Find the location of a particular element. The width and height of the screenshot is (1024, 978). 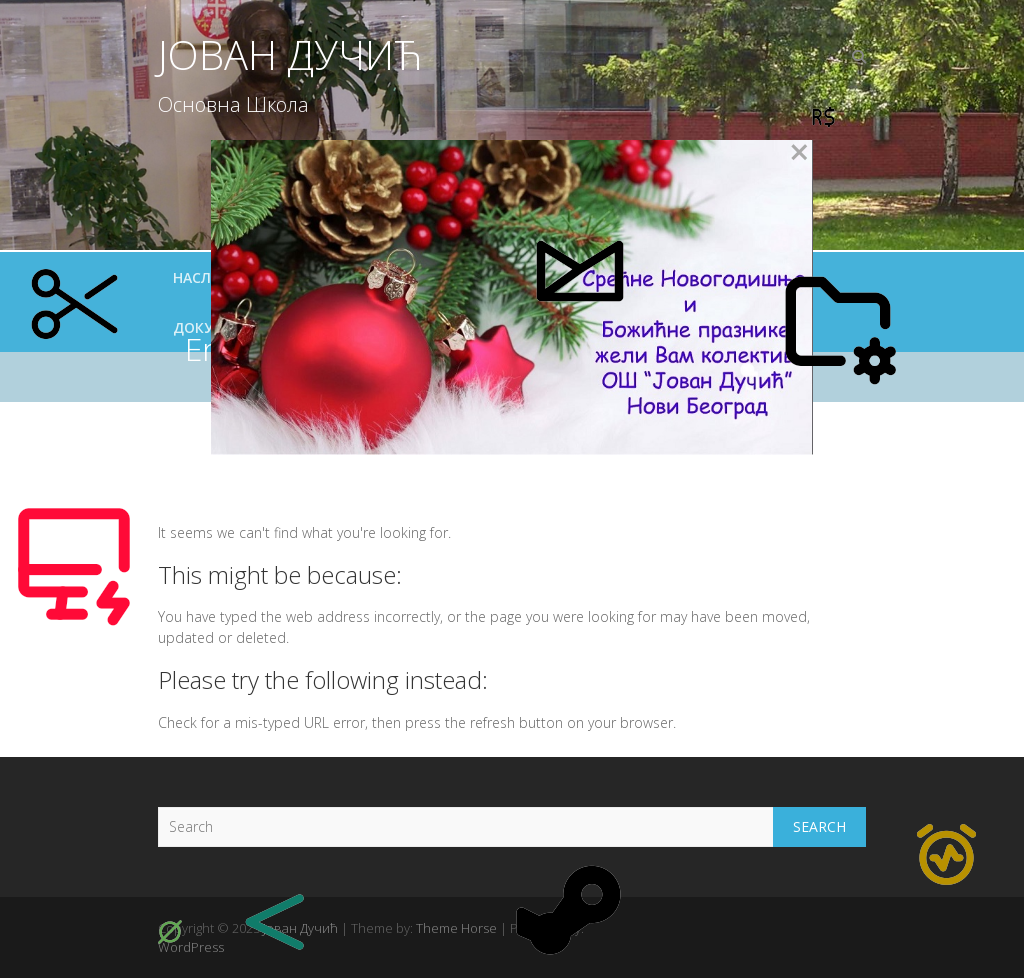

access folder settings is located at coordinates (838, 324).